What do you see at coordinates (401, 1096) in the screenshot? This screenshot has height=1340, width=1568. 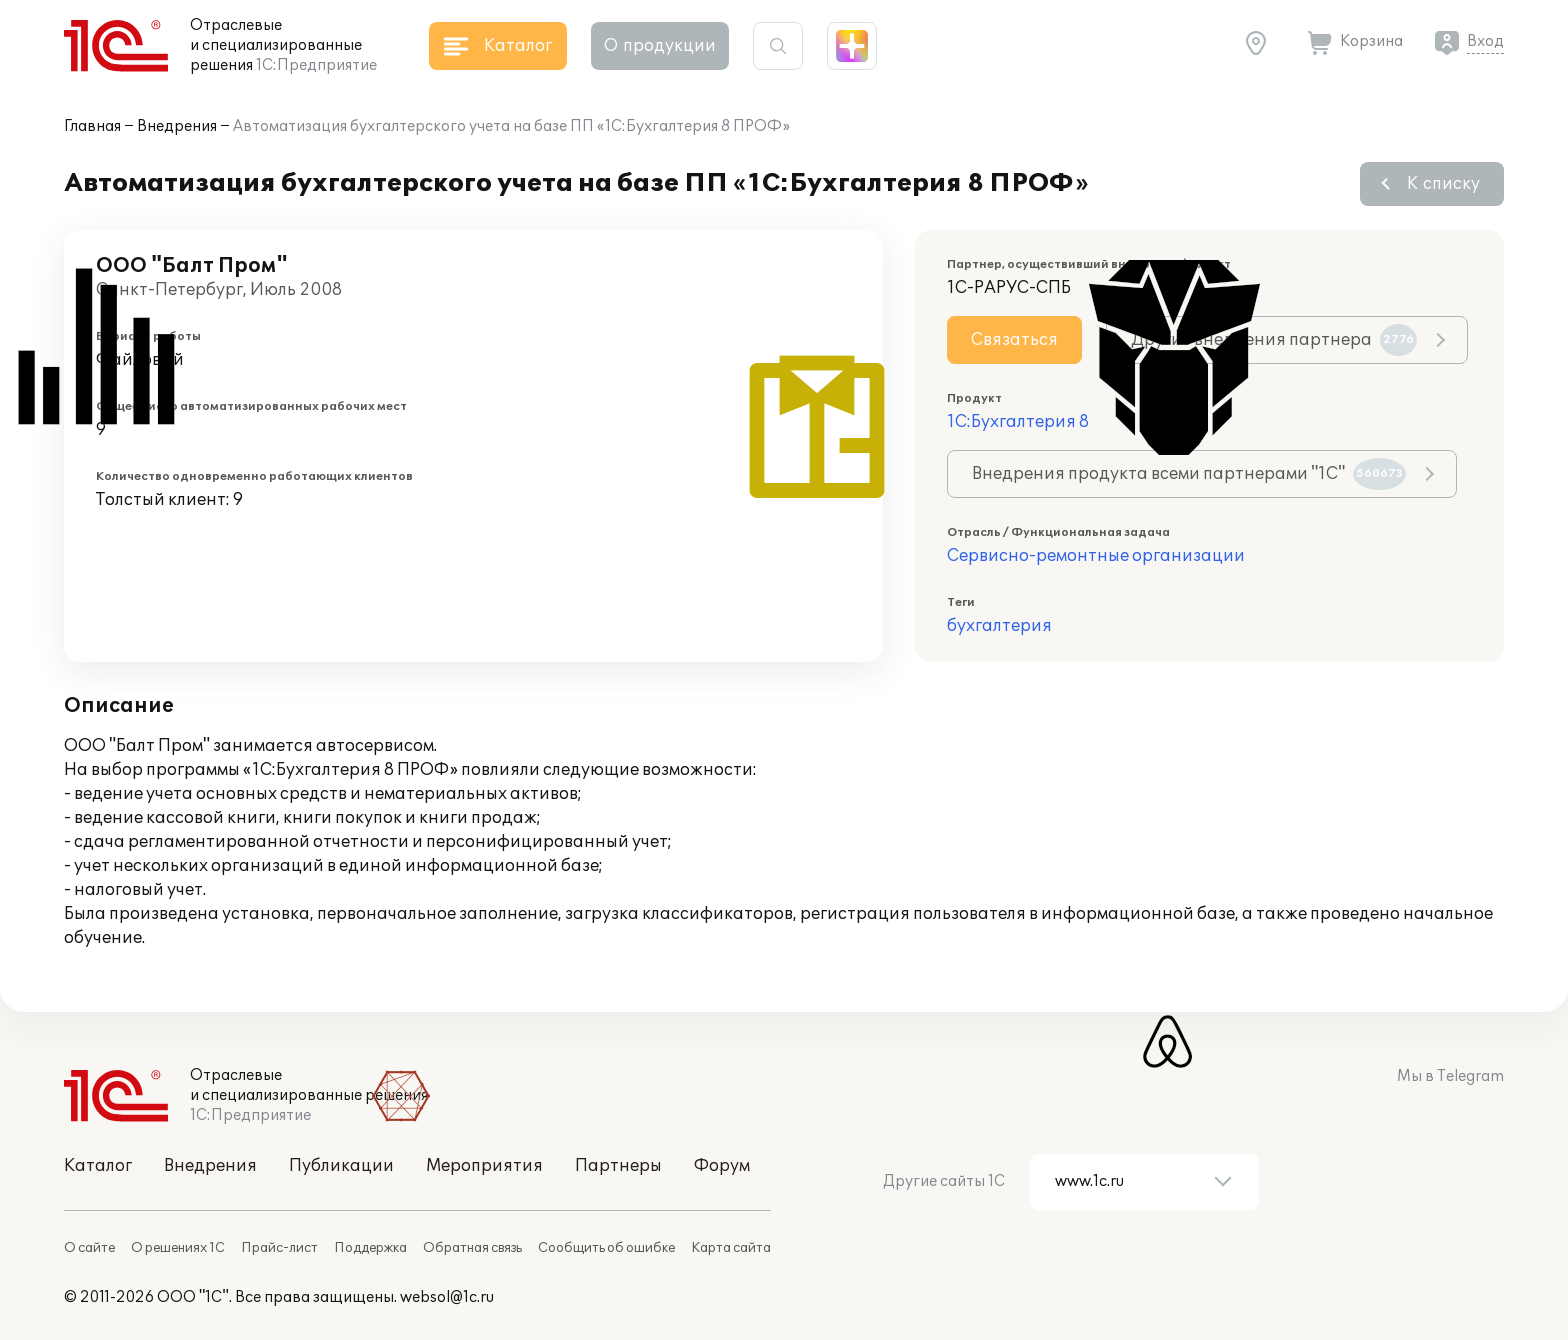 I see `connectdevelop brand logo` at bounding box center [401, 1096].